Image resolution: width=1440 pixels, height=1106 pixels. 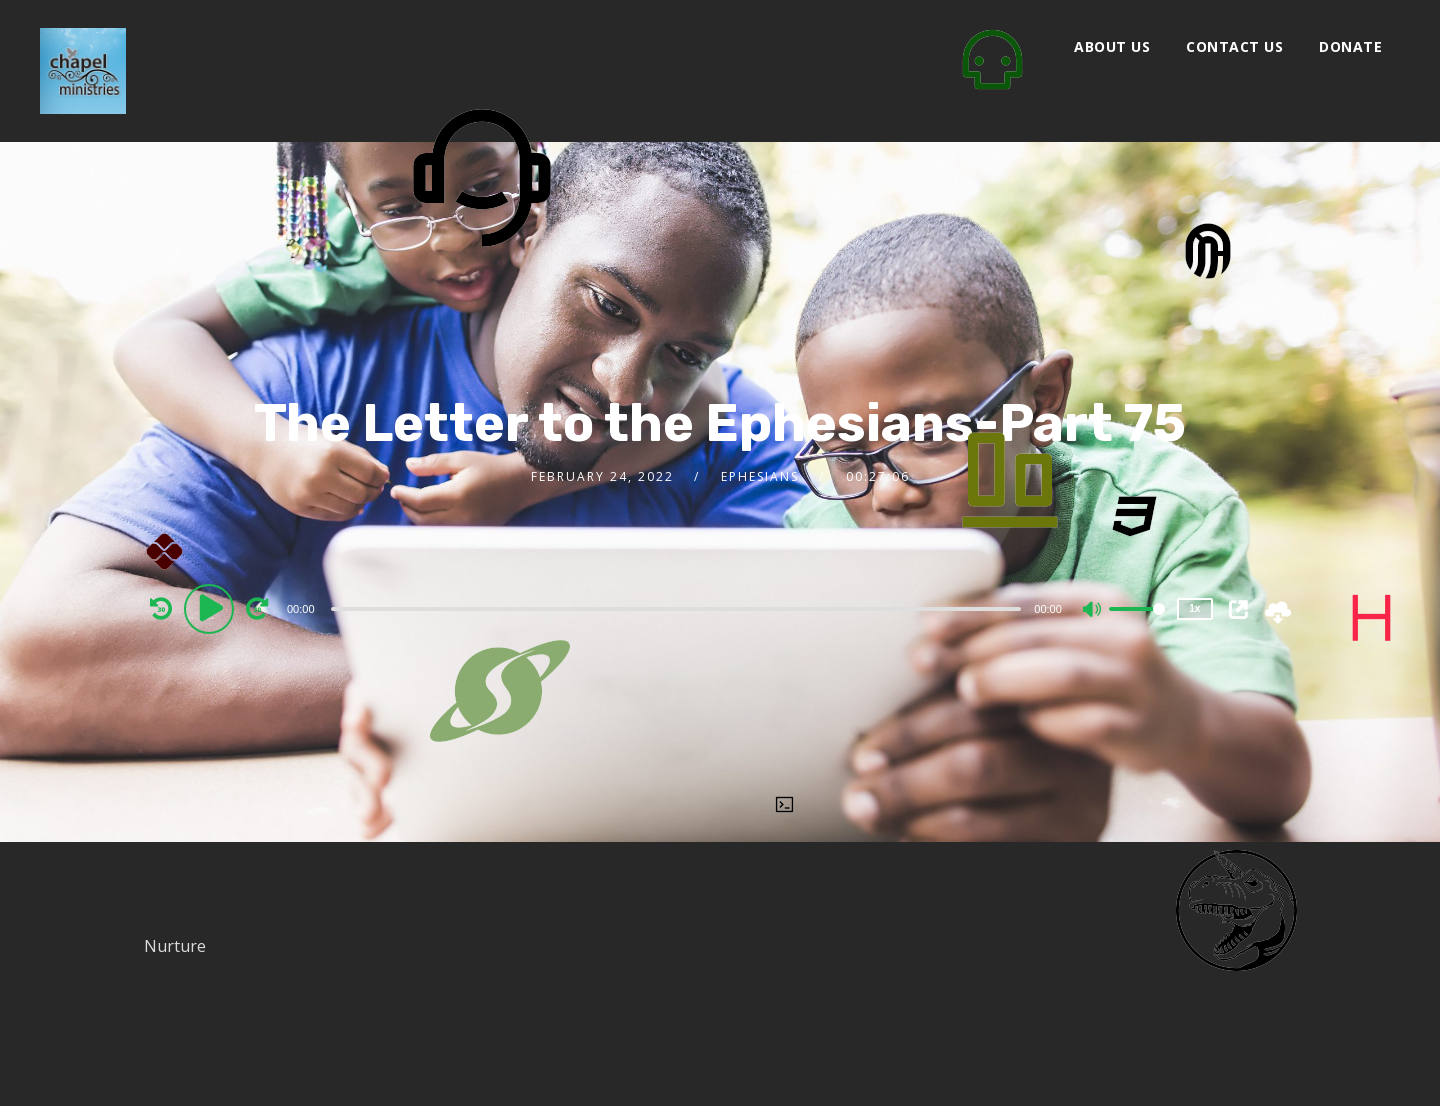 I want to click on open terminal or command line interface, so click(x=784, y=804).